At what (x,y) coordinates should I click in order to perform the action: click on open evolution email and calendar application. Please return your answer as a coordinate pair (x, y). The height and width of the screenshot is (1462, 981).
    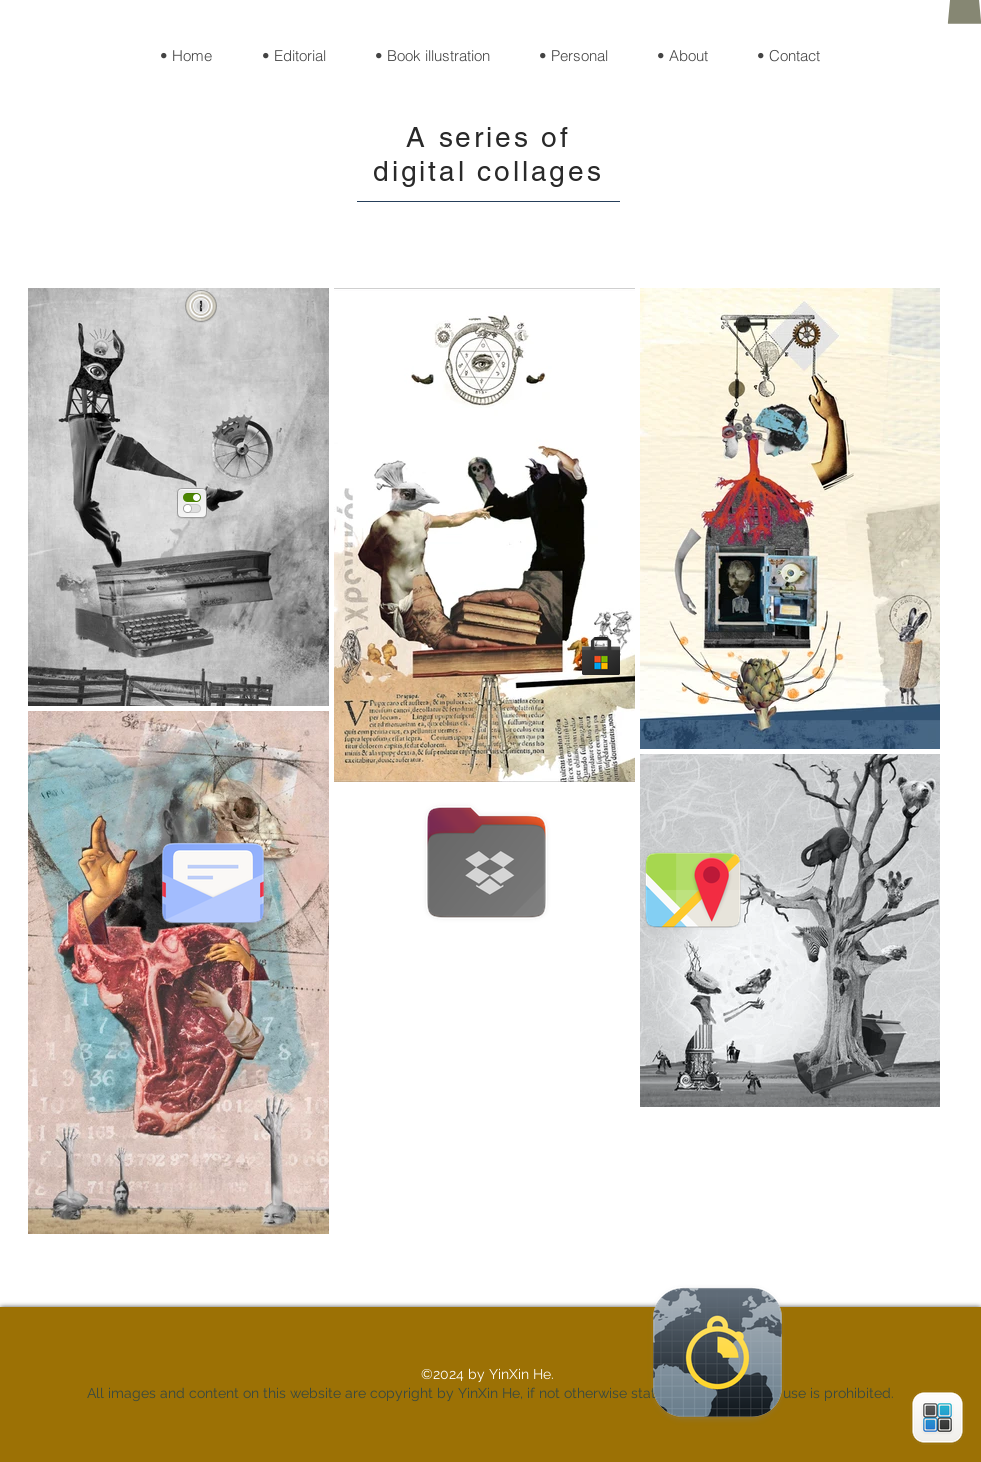
    Looking at the image, I should click on (213, 883).